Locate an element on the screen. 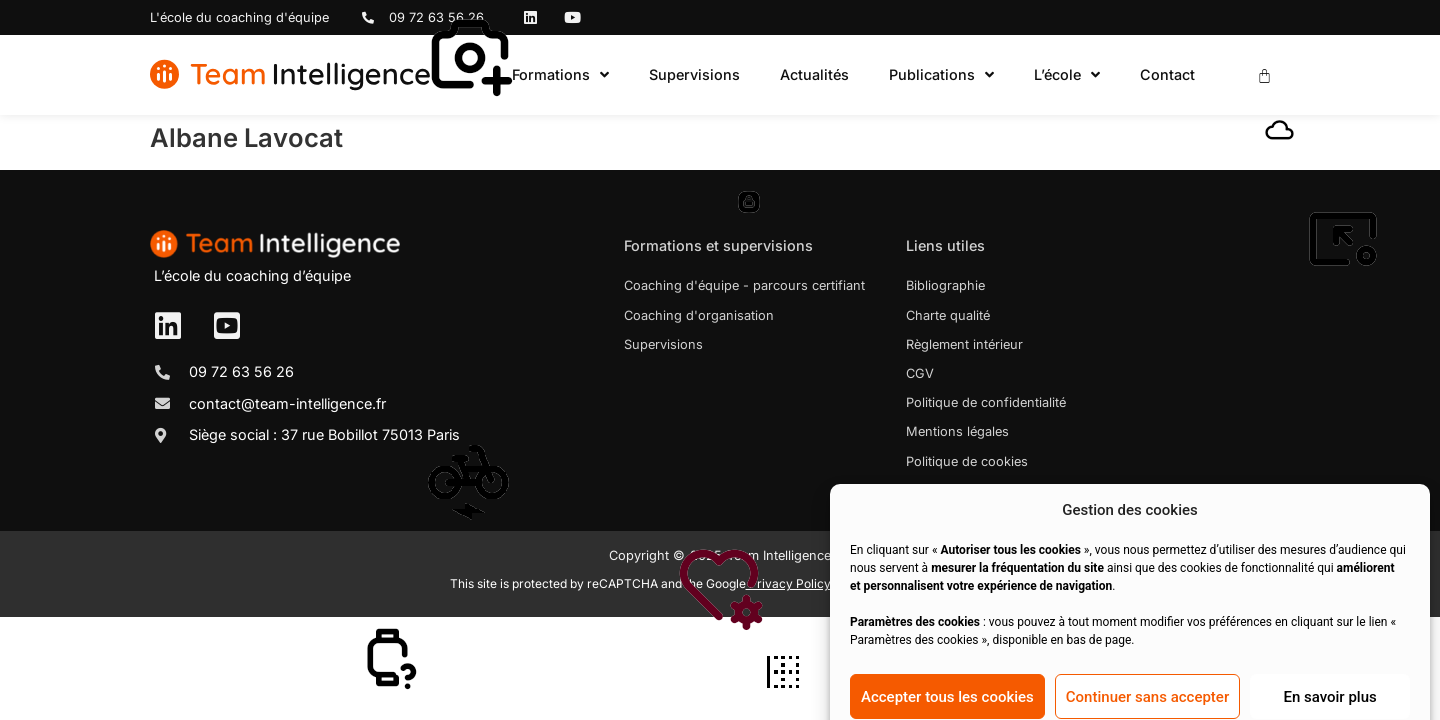  smartwatch help or support is located at coordinates (387, 657).